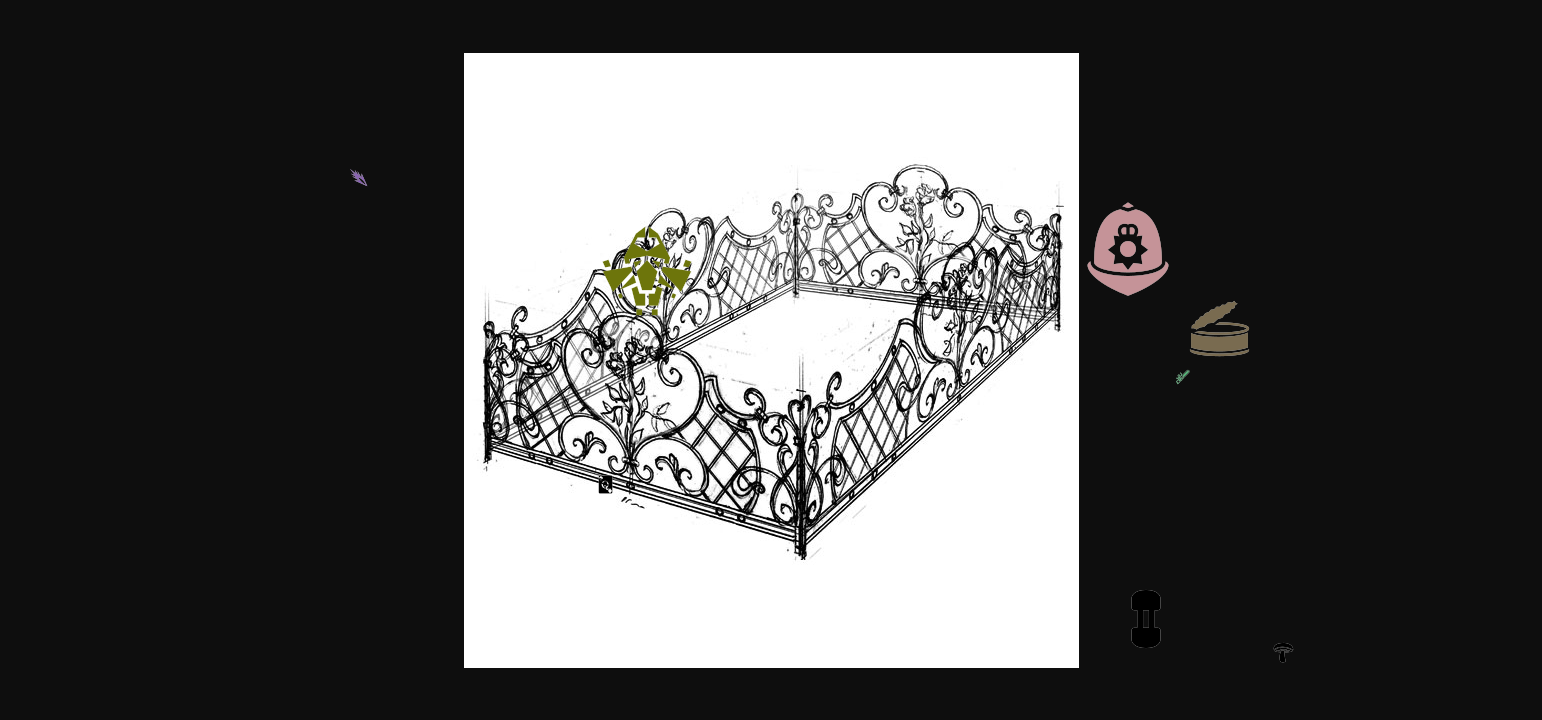 The image size is (1542, 720). I want to click on indicates a critical hit or piercing attack, so click(358, 177).